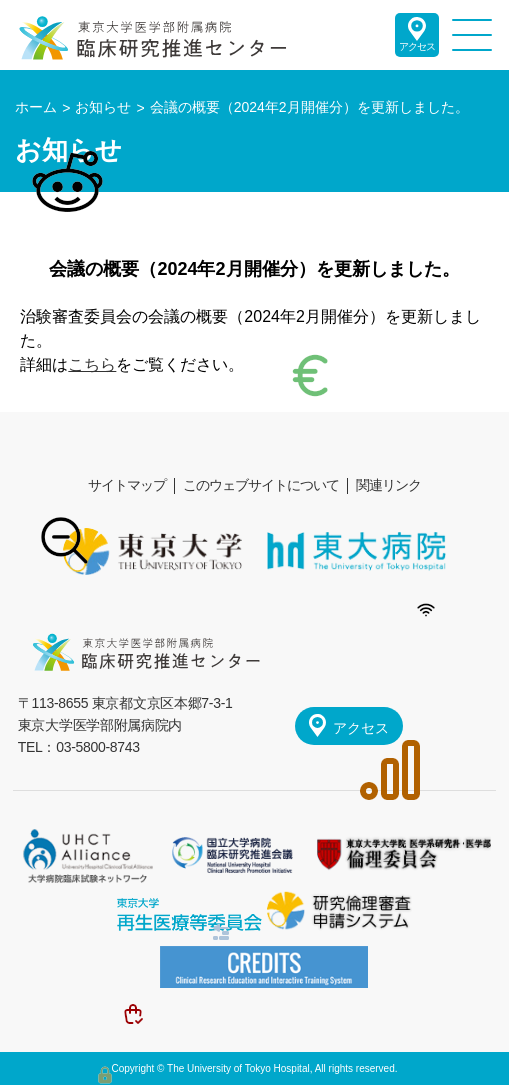 The image size is (509, 1085). What do you see at coordinates (426, 610) in the screenshot?
I see `indicates active wifi connection` at bounding box center [426, 610].